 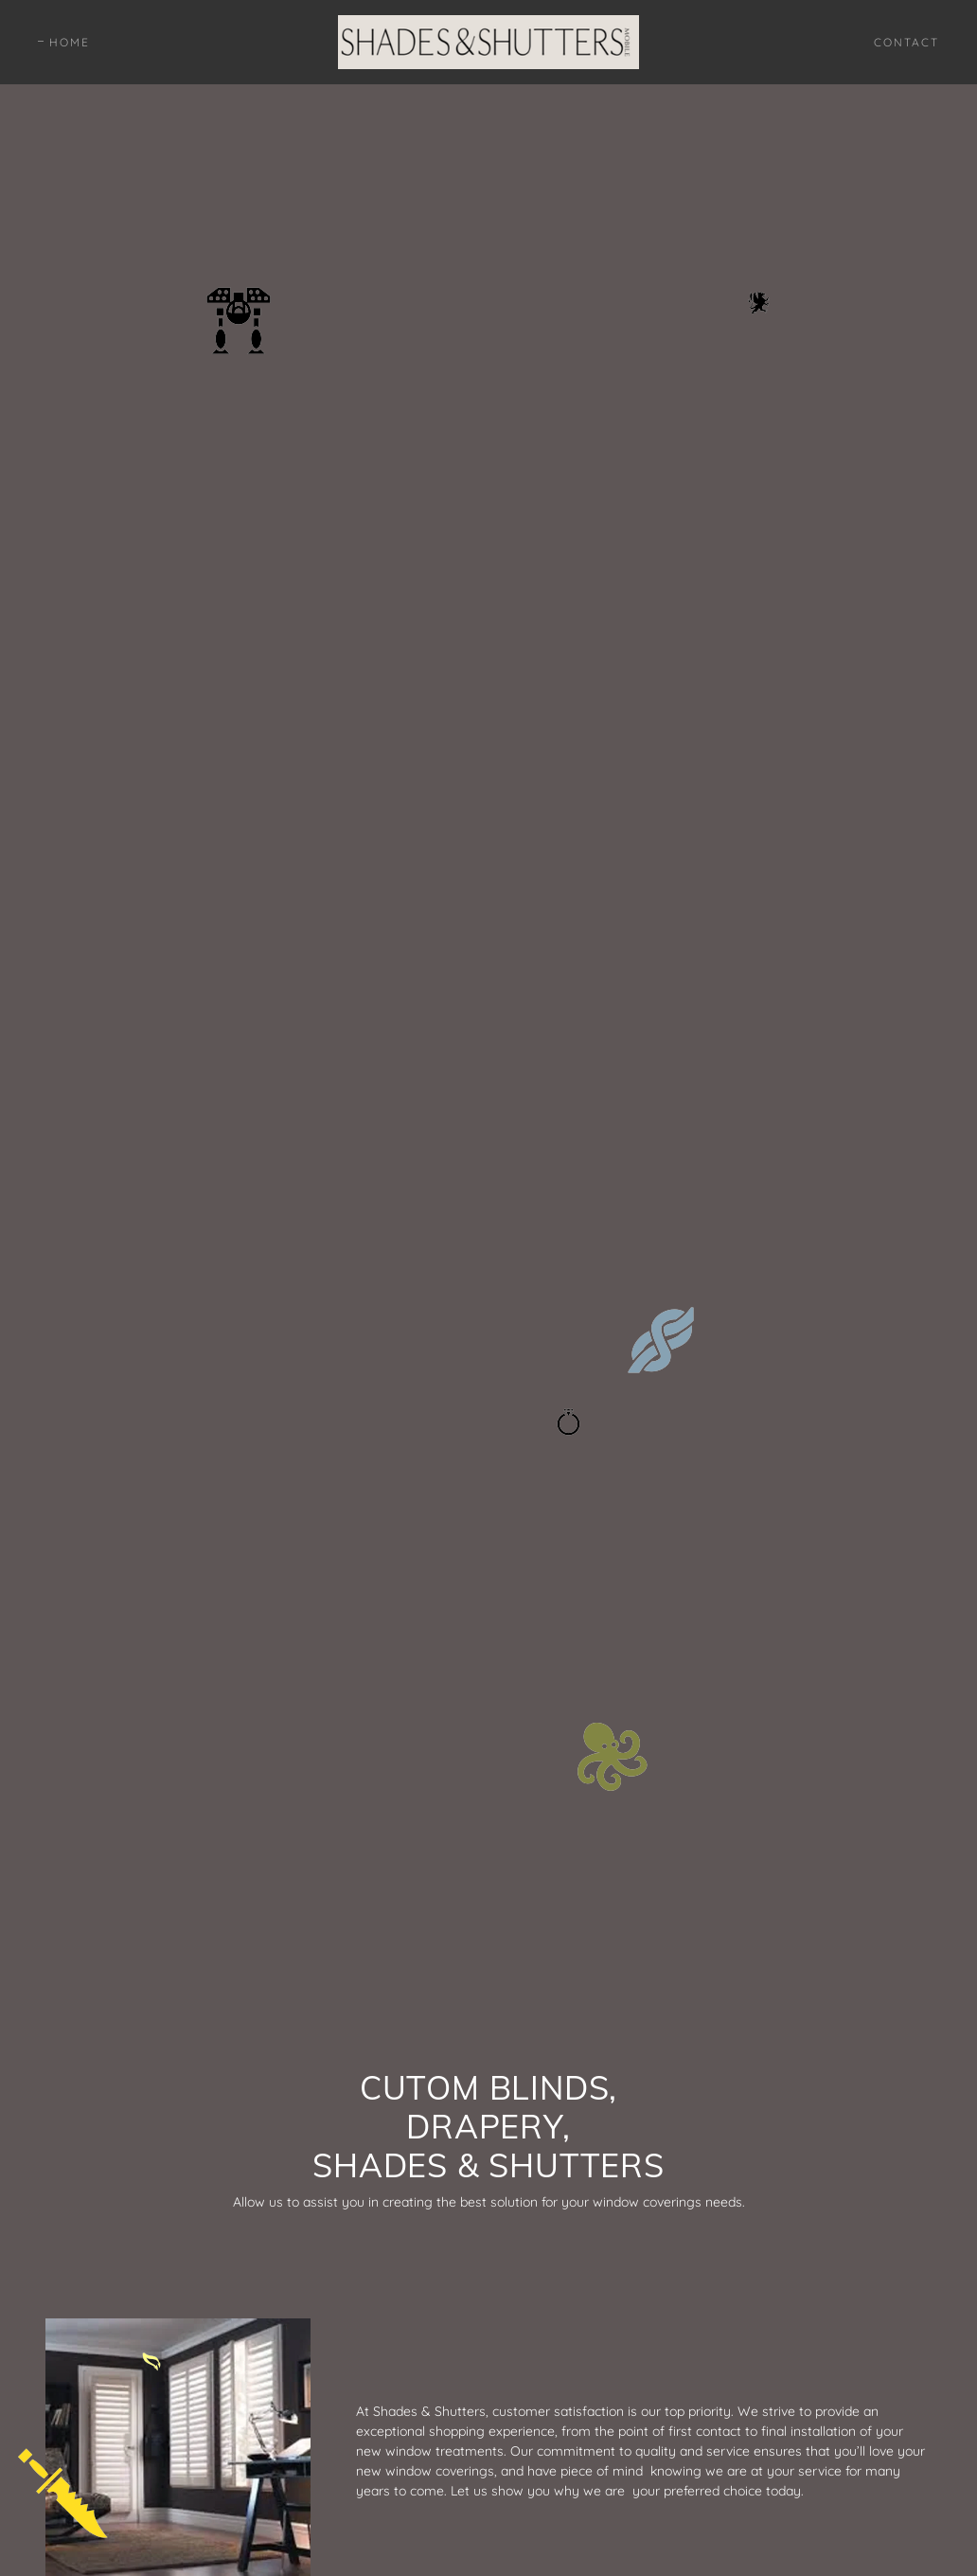 What do you see at coordinates (612, 1756) in the screenshot?
I see `indicates an aquatic or ocean-themed game element` at bounding box center [612, 1756].